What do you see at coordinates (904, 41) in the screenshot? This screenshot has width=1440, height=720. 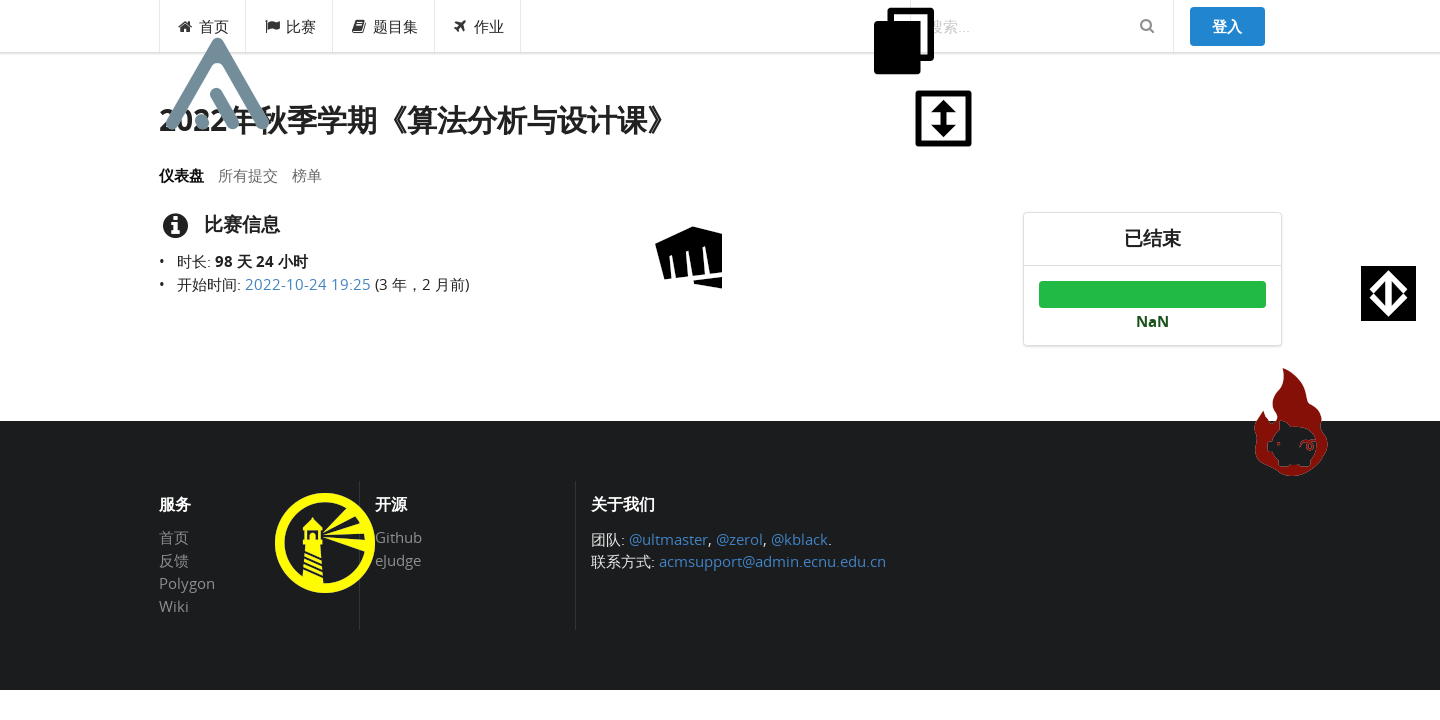 I see `copy file to clipboard` at bounding box center [904, 41].